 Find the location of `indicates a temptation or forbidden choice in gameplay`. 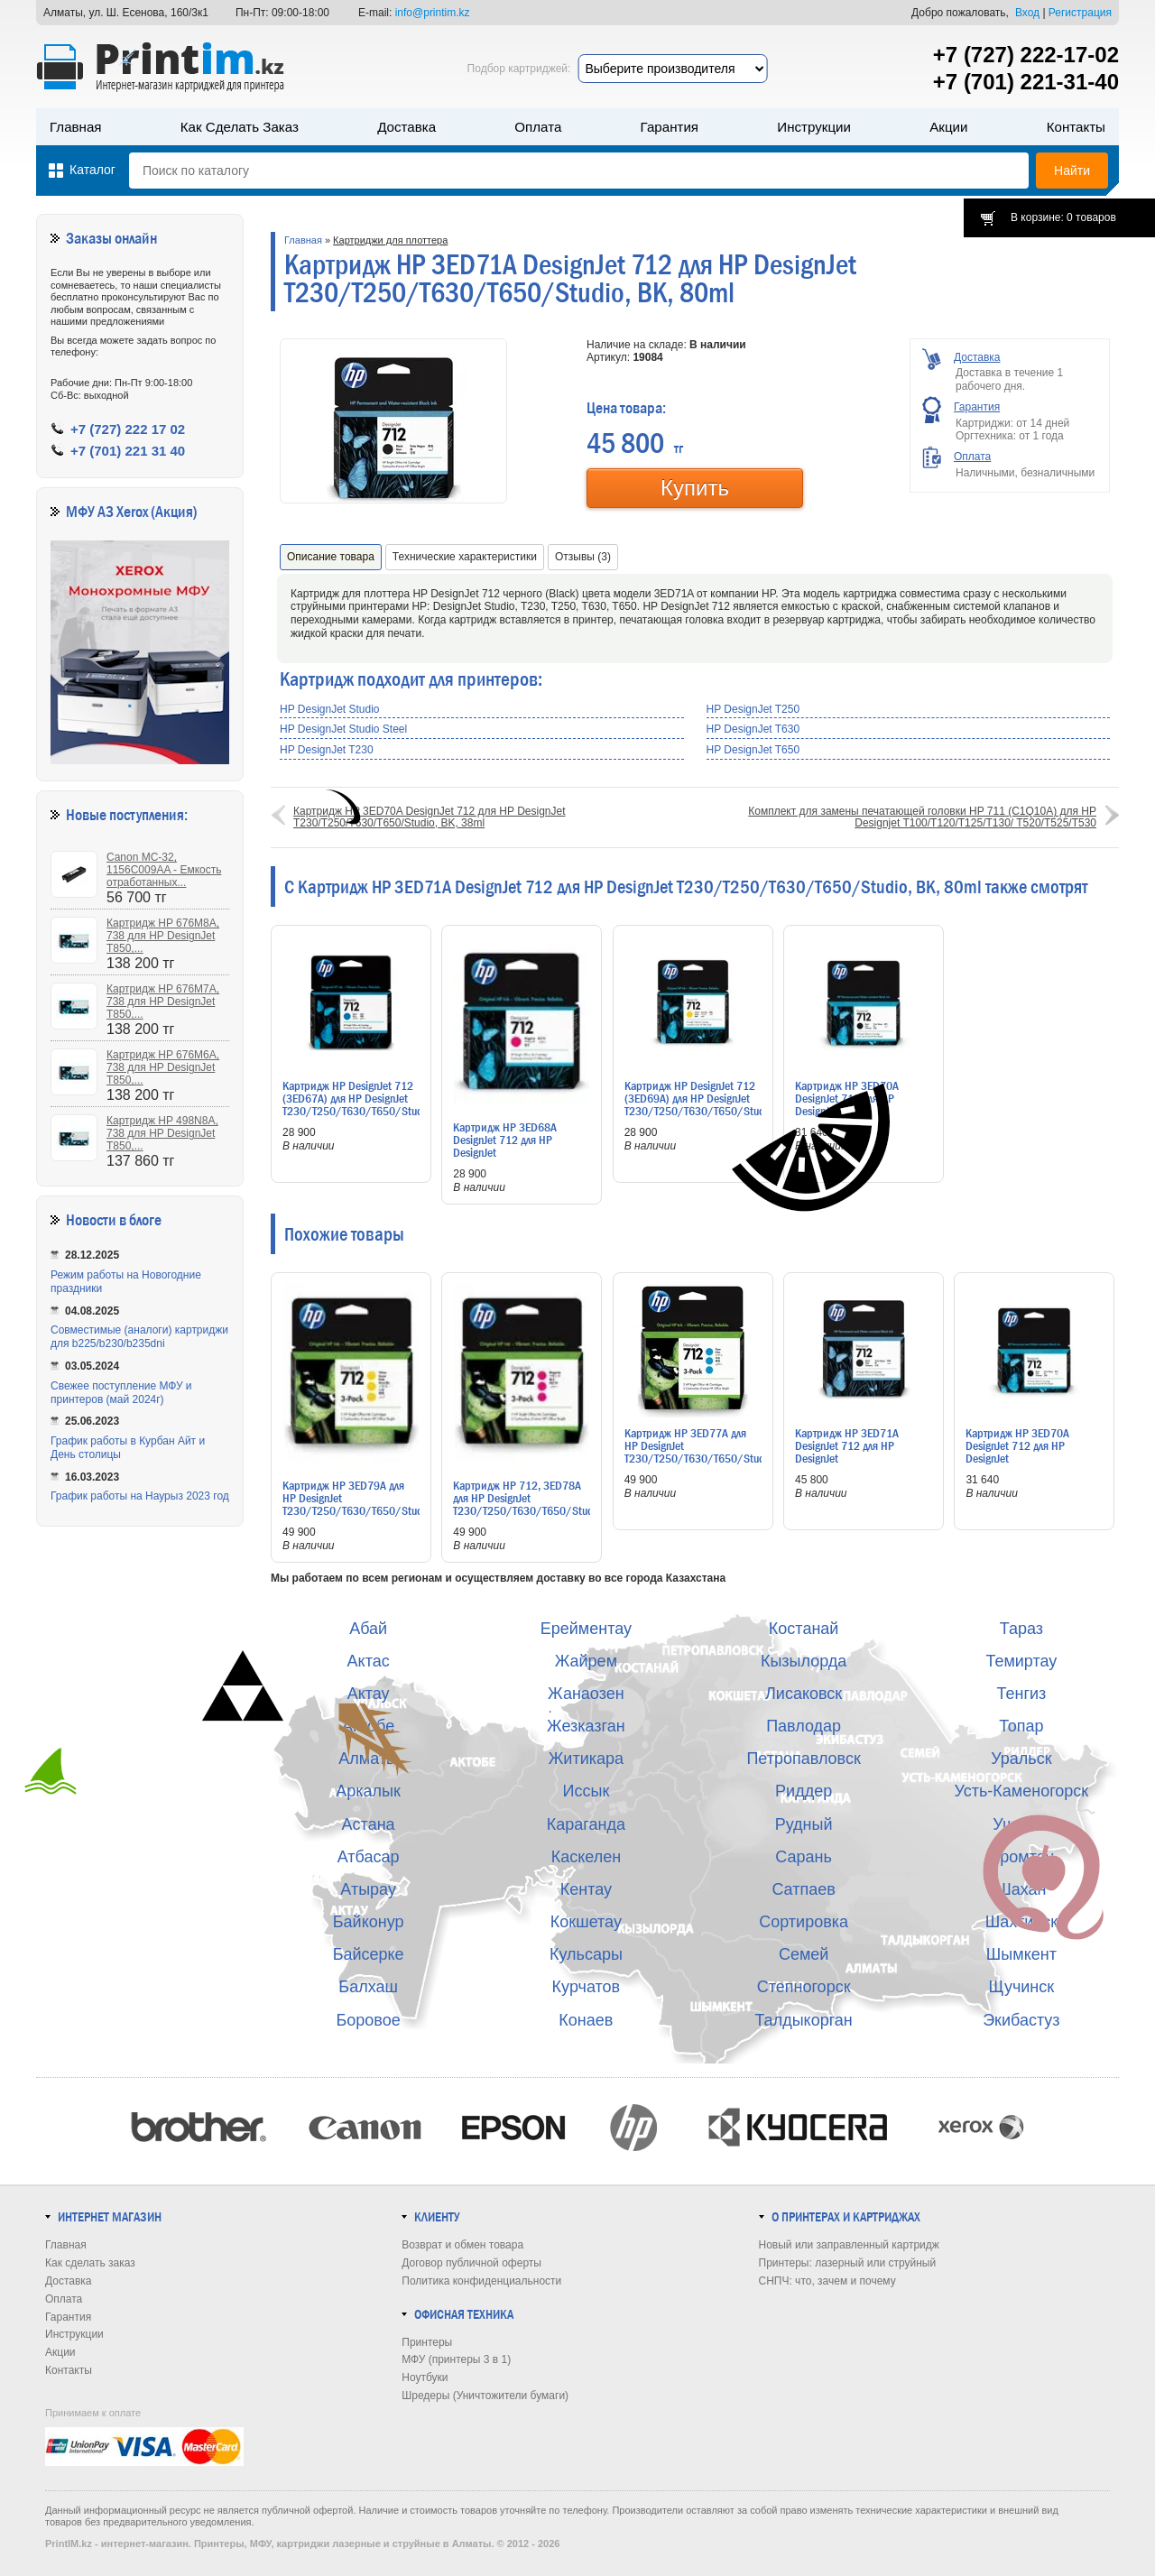

indicates a temptation or forbidden choice in gameplay is located at coordinates (1043, 1876).